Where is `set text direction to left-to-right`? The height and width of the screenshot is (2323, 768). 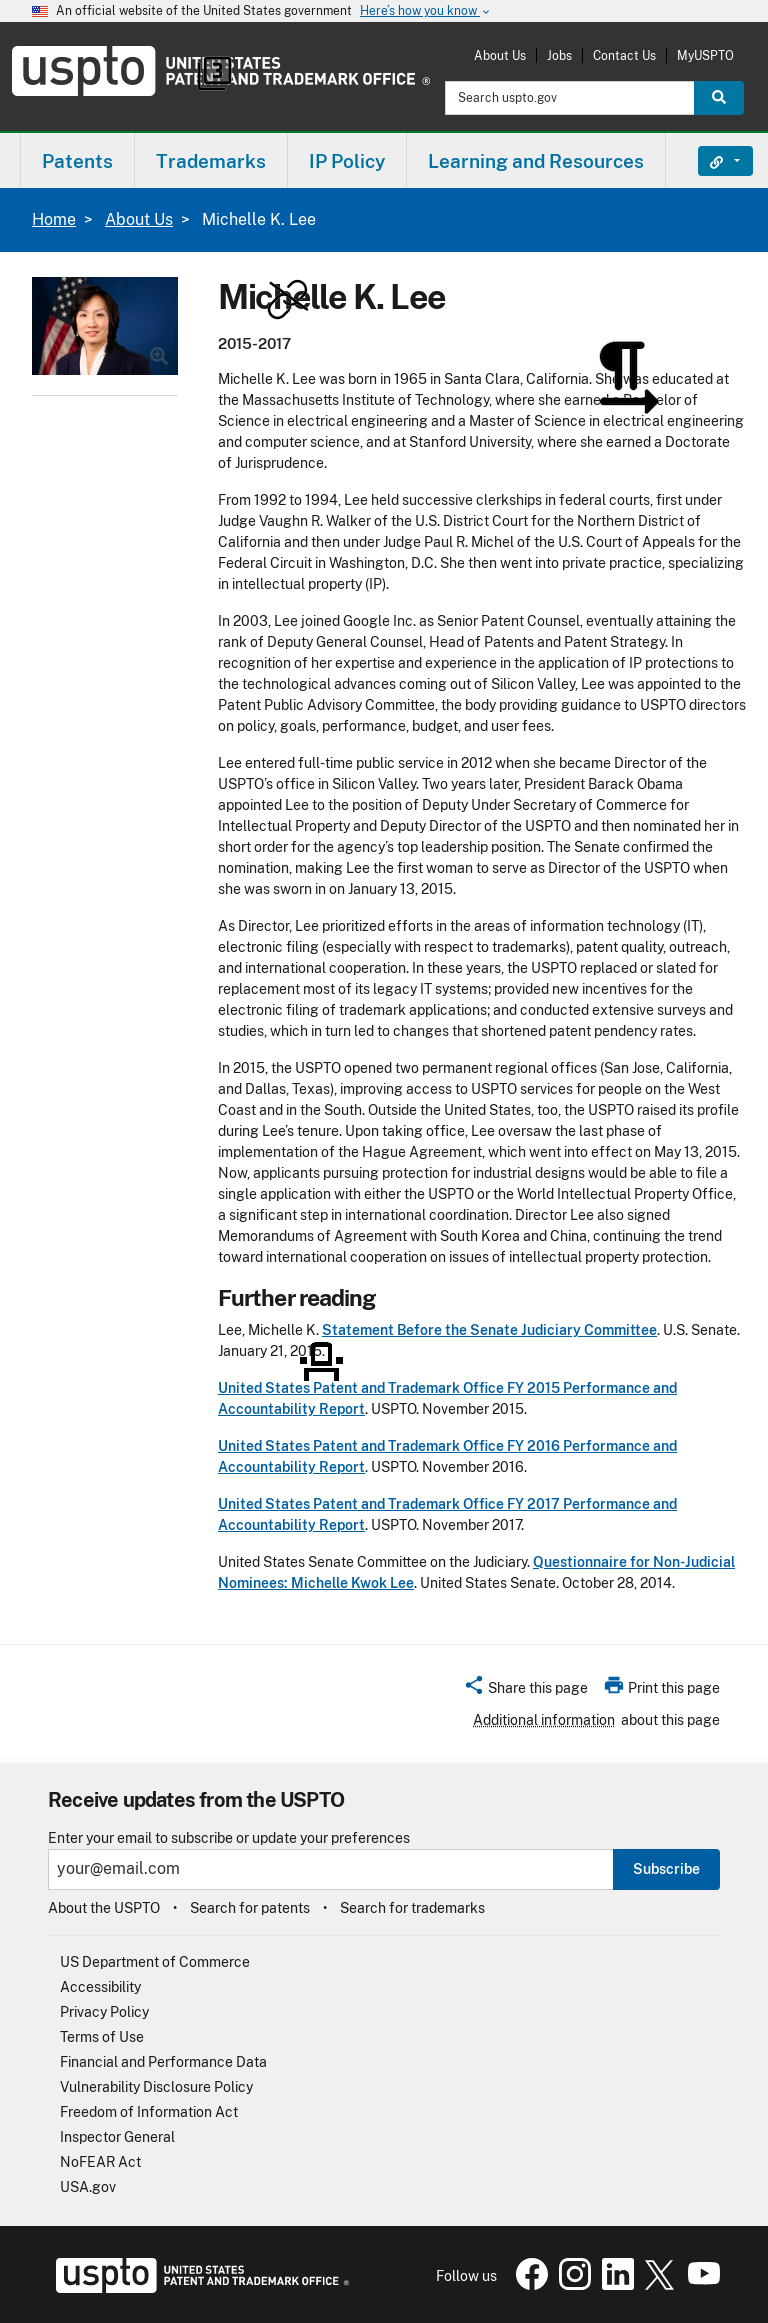
set text direction to left-to-right is located at coordinates (626, 379).